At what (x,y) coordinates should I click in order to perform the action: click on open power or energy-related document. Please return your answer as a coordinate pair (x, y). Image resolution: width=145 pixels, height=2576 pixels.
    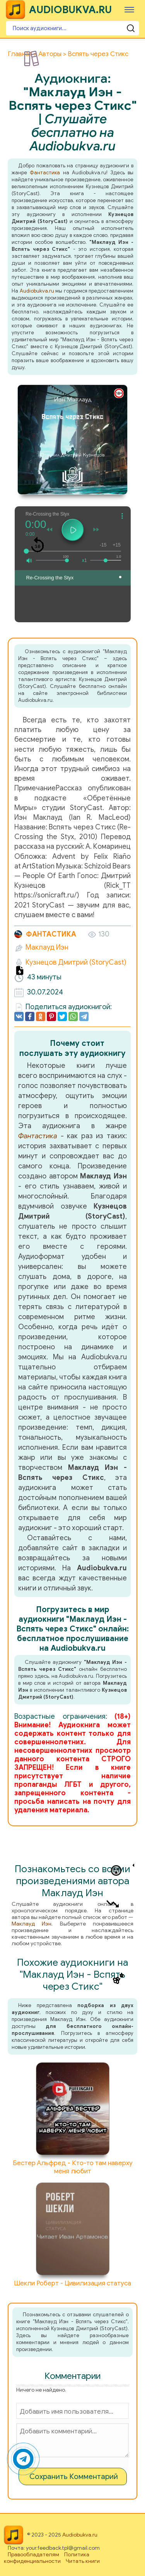
    Looking at the image, I should click on (20, 970).